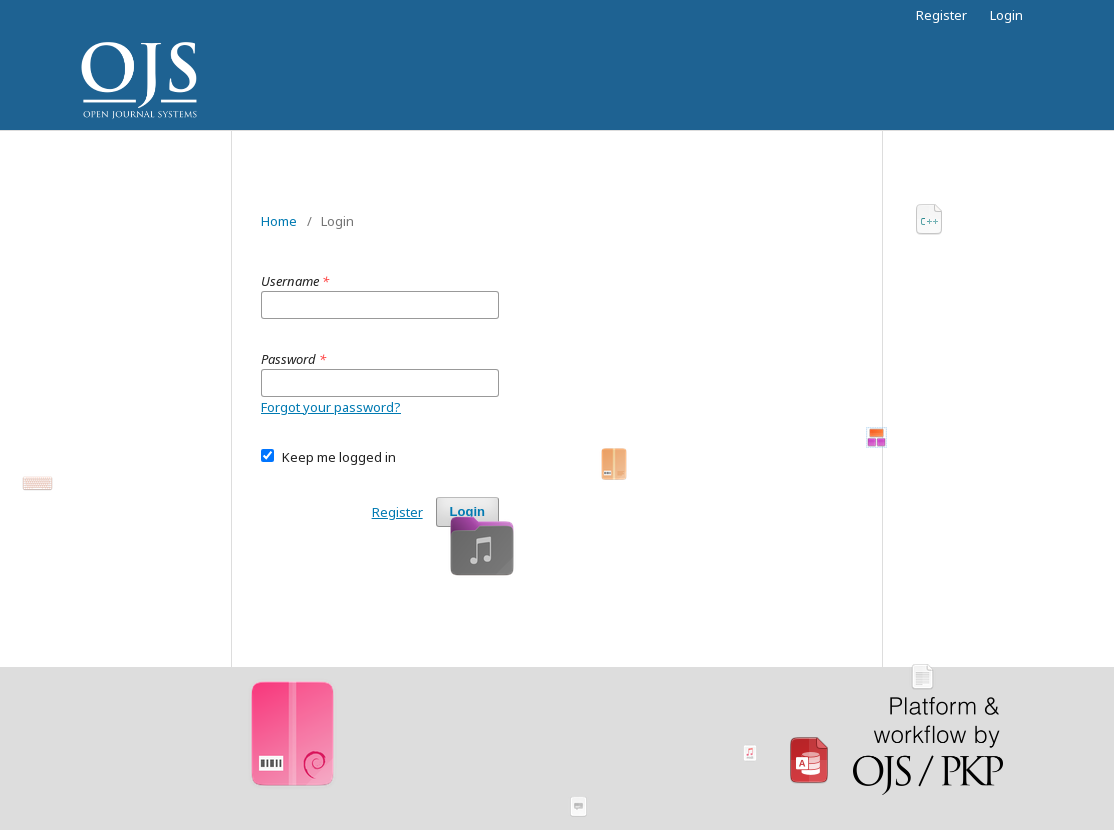 This screenshot has height=830, width=1114. What do you see at coordinates (922, 676) in the screenshot?
I see `a plain text file document` at bounding box center [922, 676].